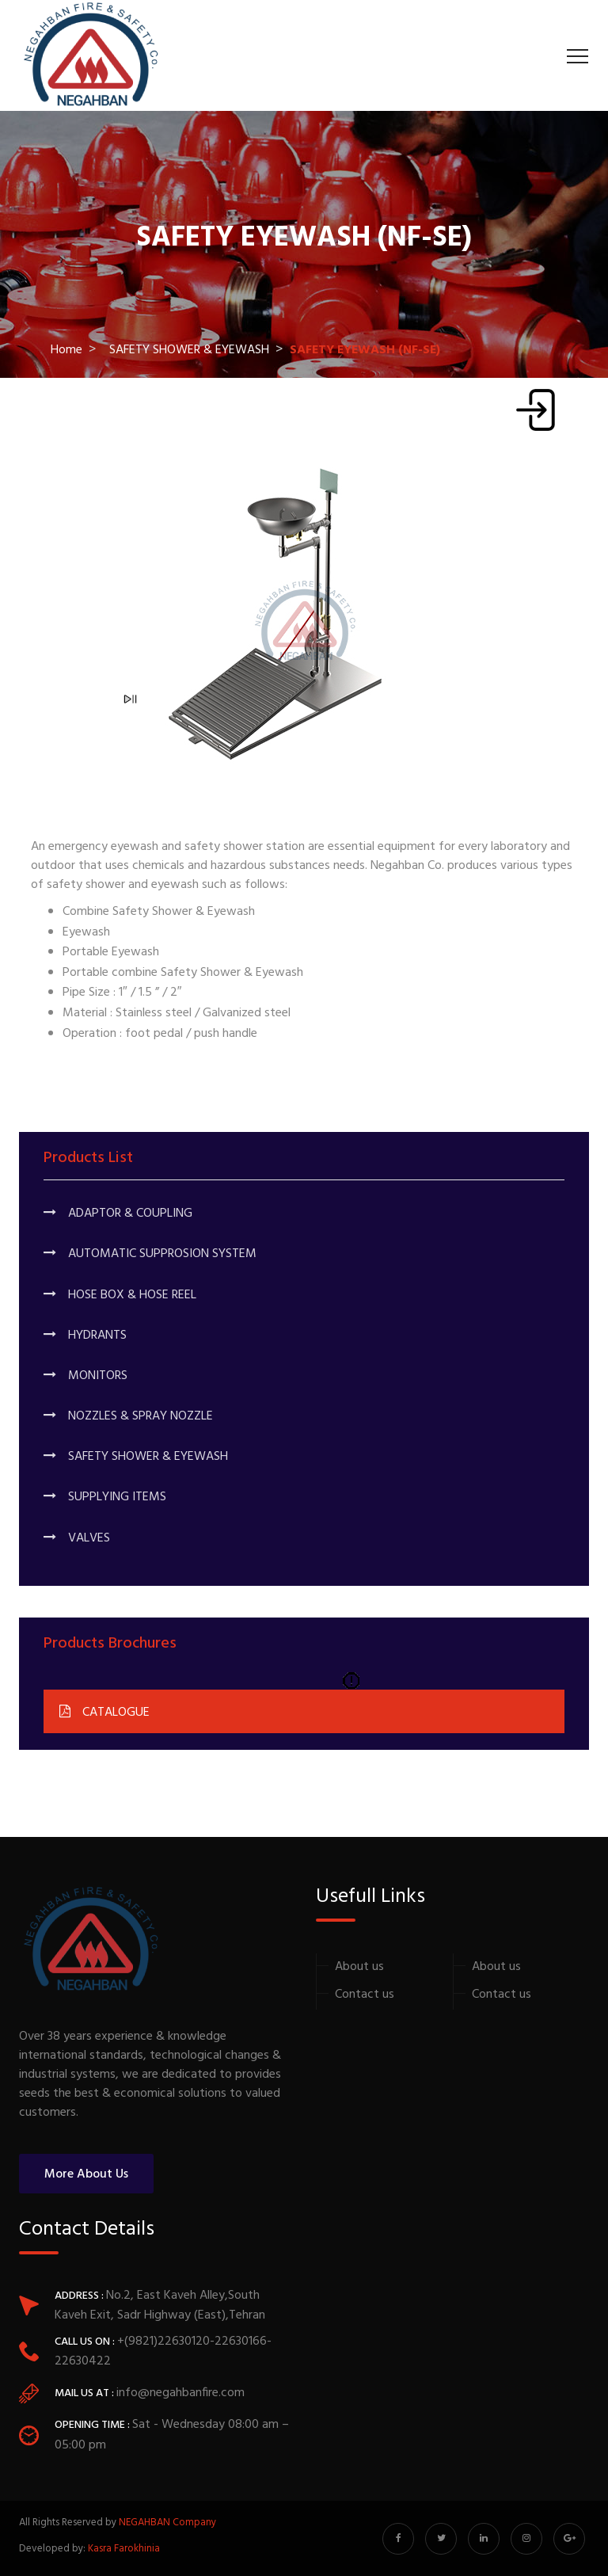 This screenshot has height=2576, width=608. What do you see at coordinates (538, 410) in the screenshot?
I see `log in to your account` at bounding box center [538, 410].